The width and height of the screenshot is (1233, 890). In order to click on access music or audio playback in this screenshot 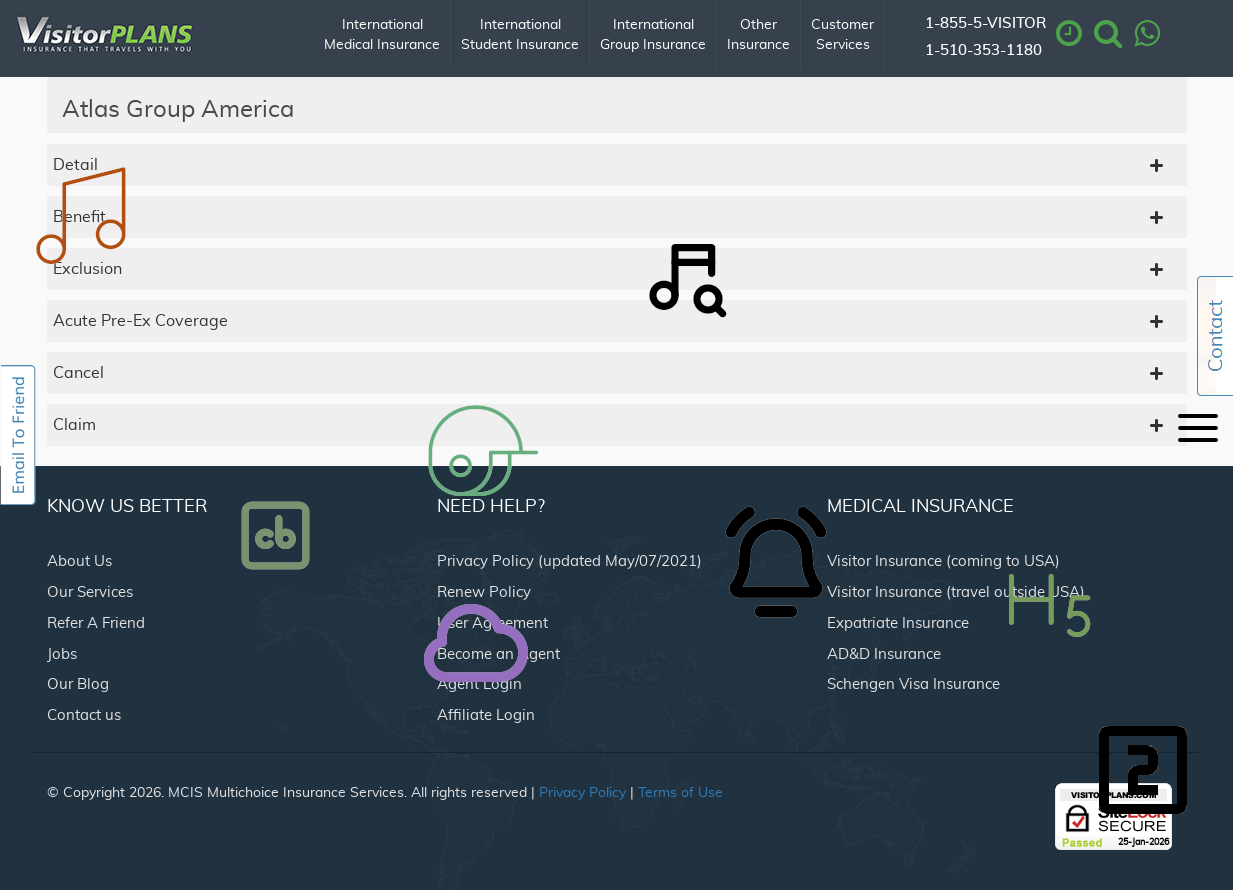, I will do `click(86, 217)`.